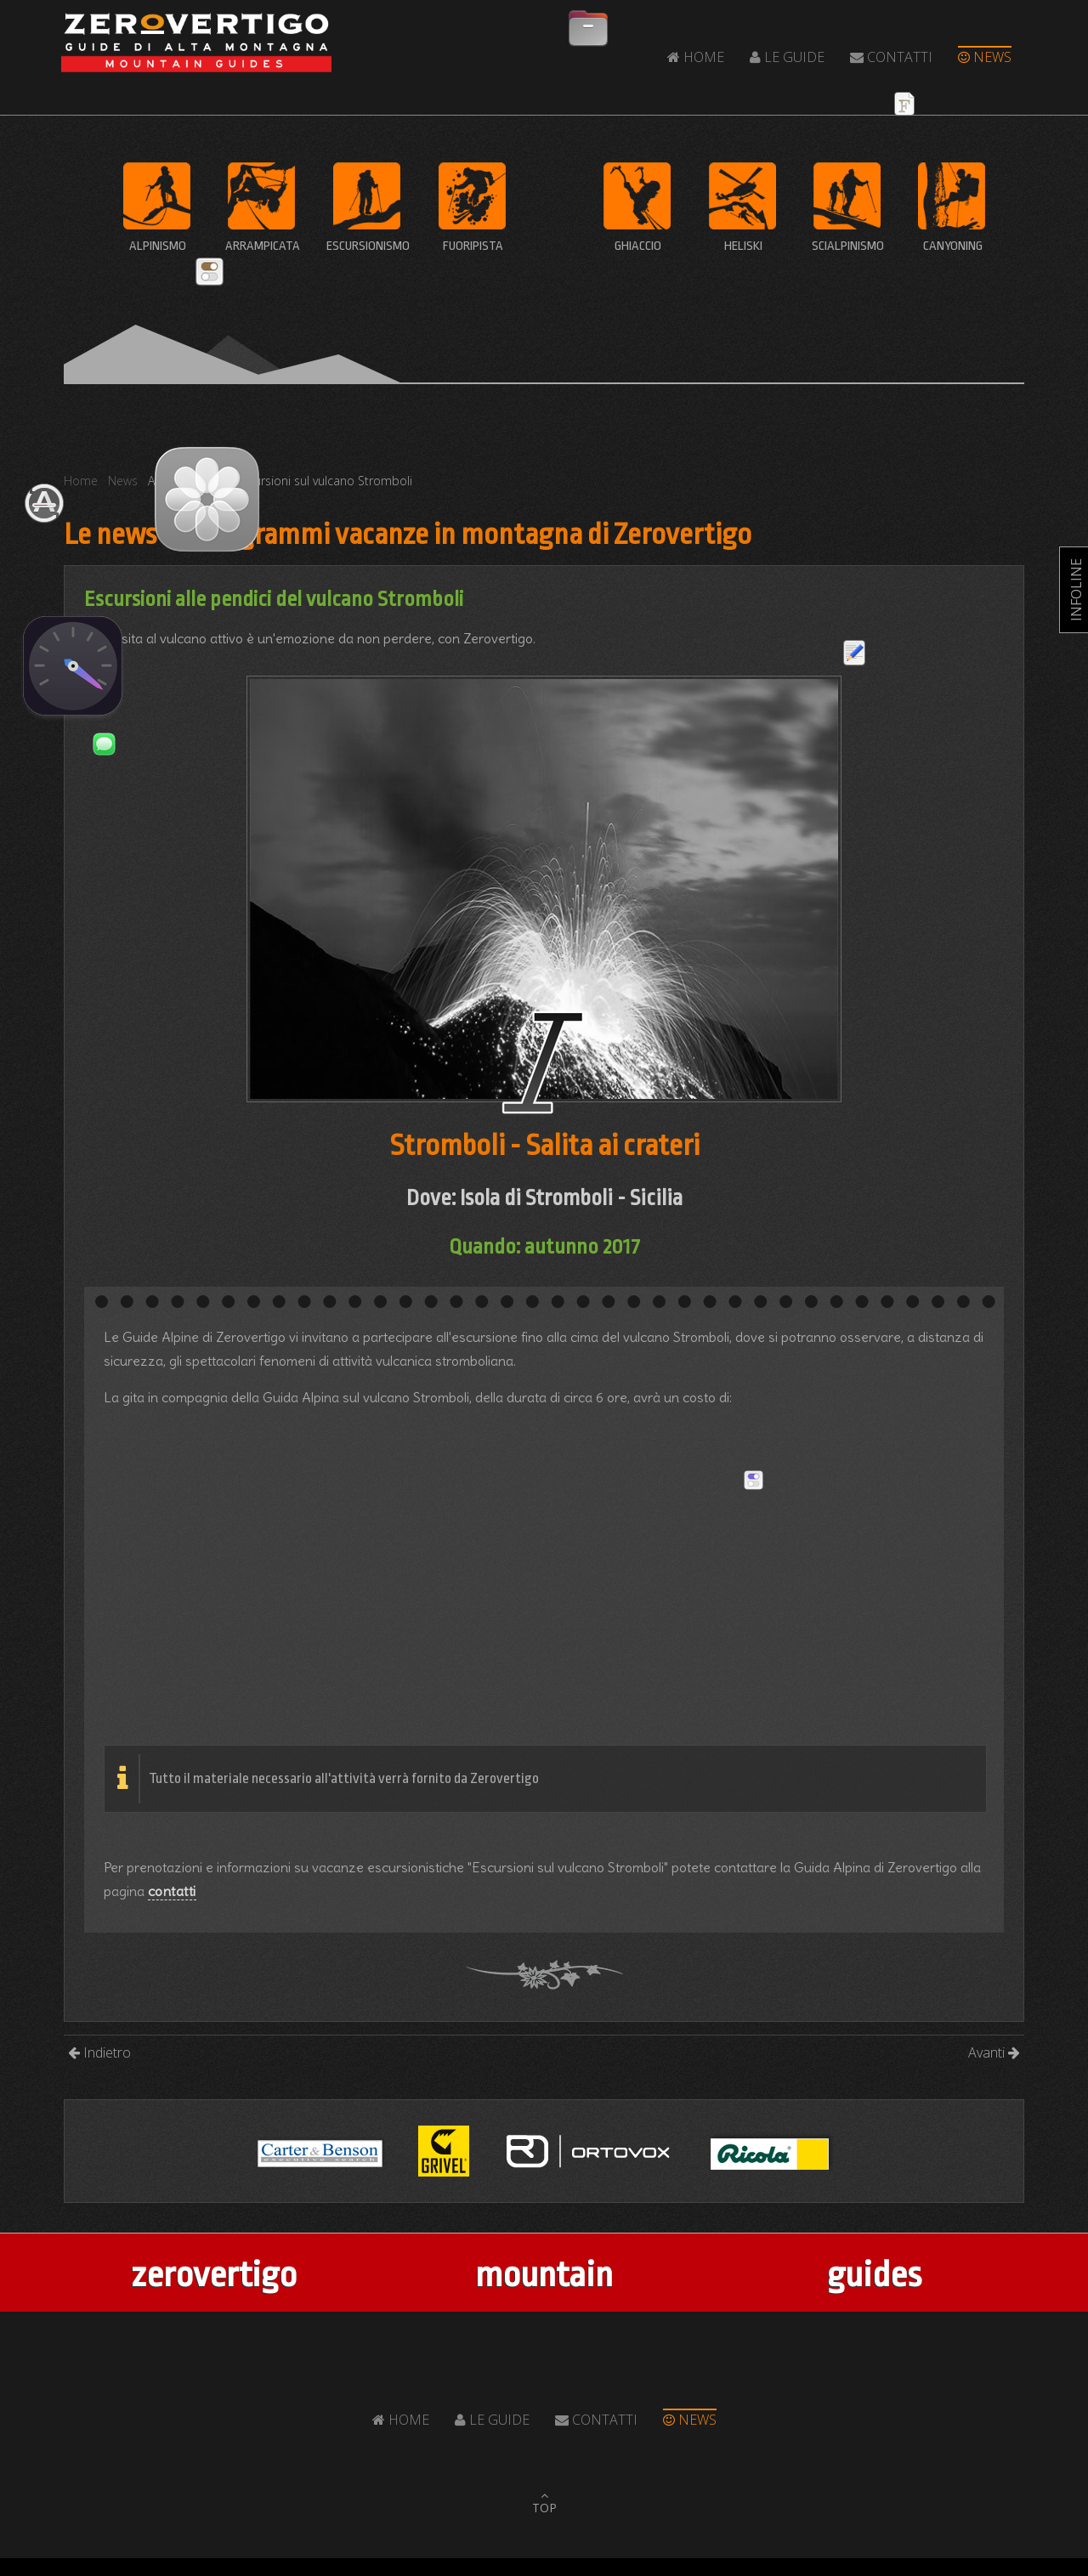  I want to click on open gnome tweaks to customize system settings, so click(753, 1480).